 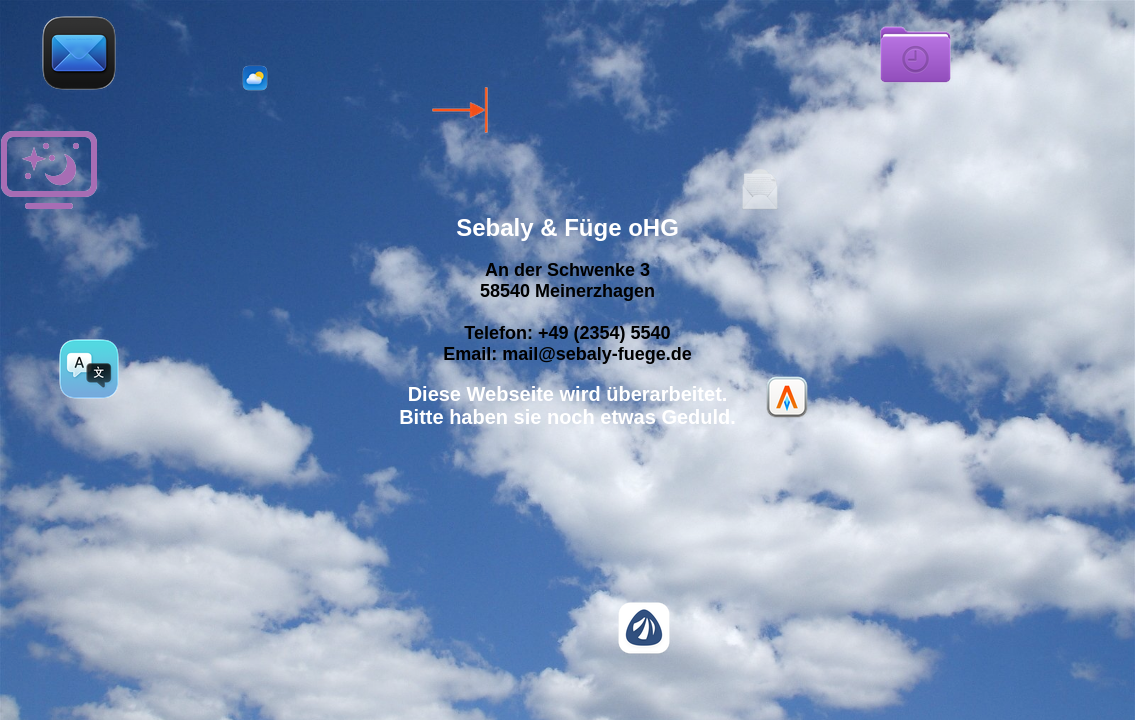 What do you see at coordinates (787, 397) in the screenshot?
I see `open alacritty terminal emulator` at bounding box center [787, 397].